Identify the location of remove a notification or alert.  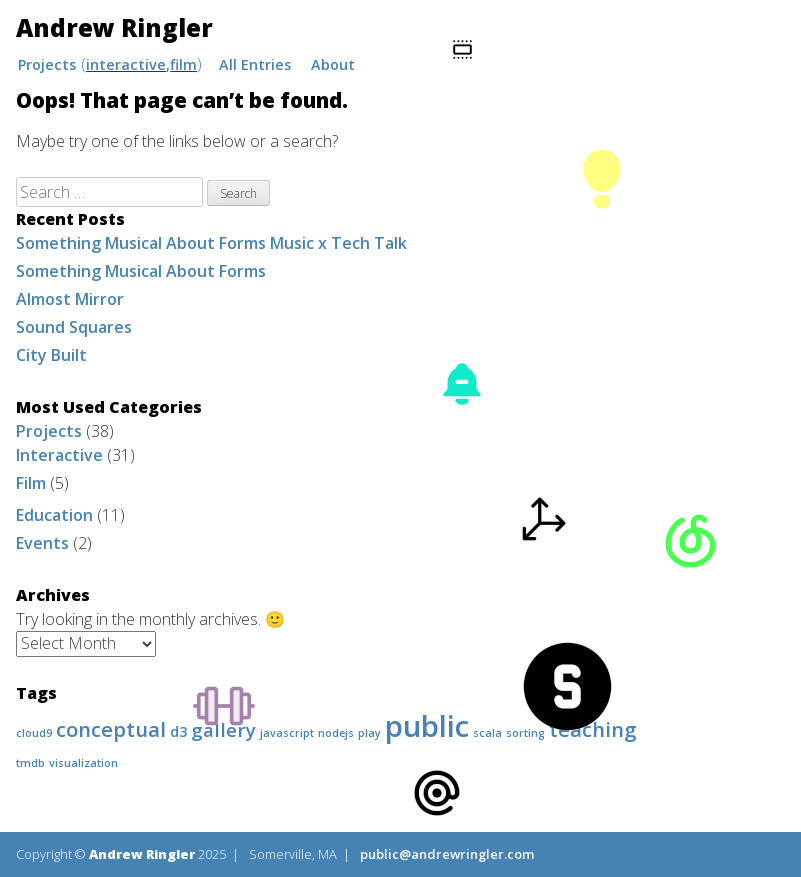
(462, 384).